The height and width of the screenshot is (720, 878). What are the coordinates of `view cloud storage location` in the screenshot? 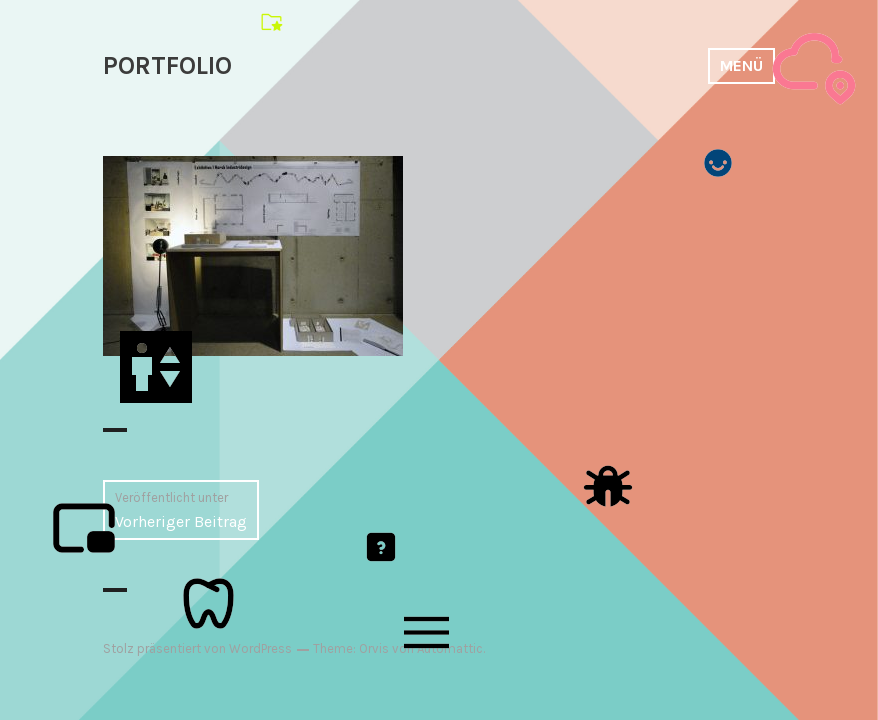 It's located at (814, 63).